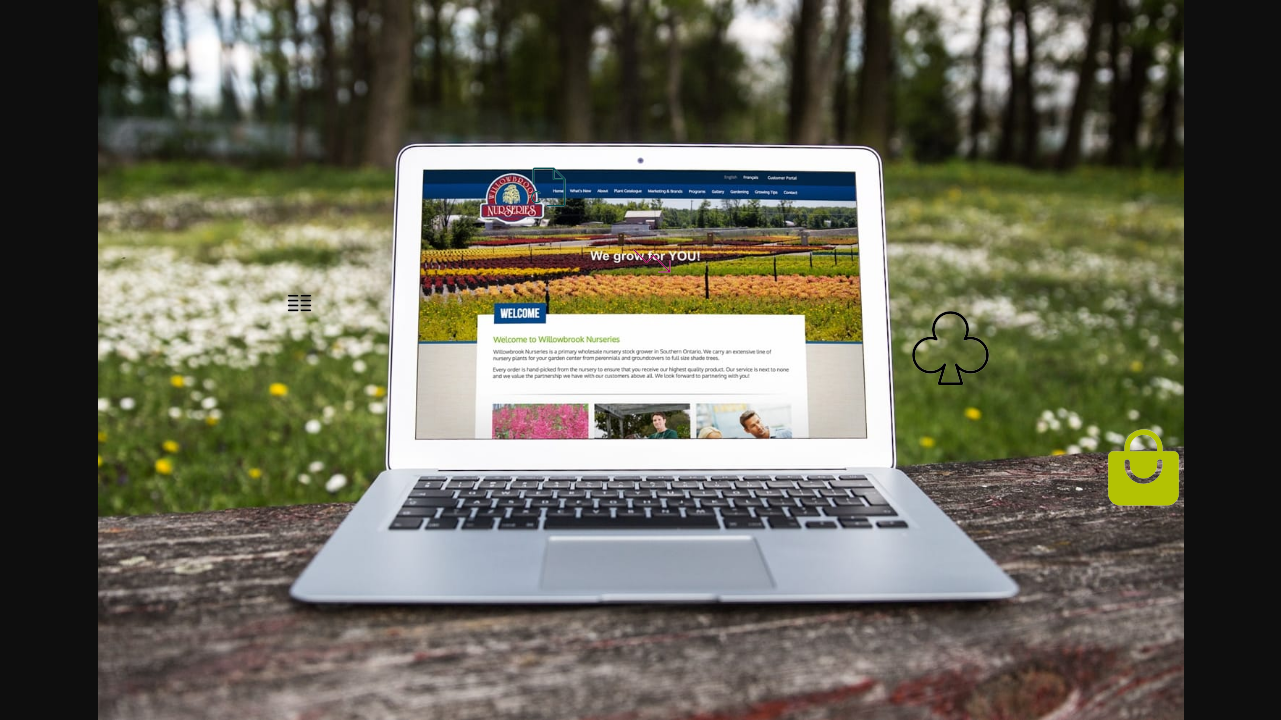 The image size is (1281, 720). Describe the element at coordinates (652, 261) in the screenshot. I see `indicates a downward trend or decline in data` at that location.